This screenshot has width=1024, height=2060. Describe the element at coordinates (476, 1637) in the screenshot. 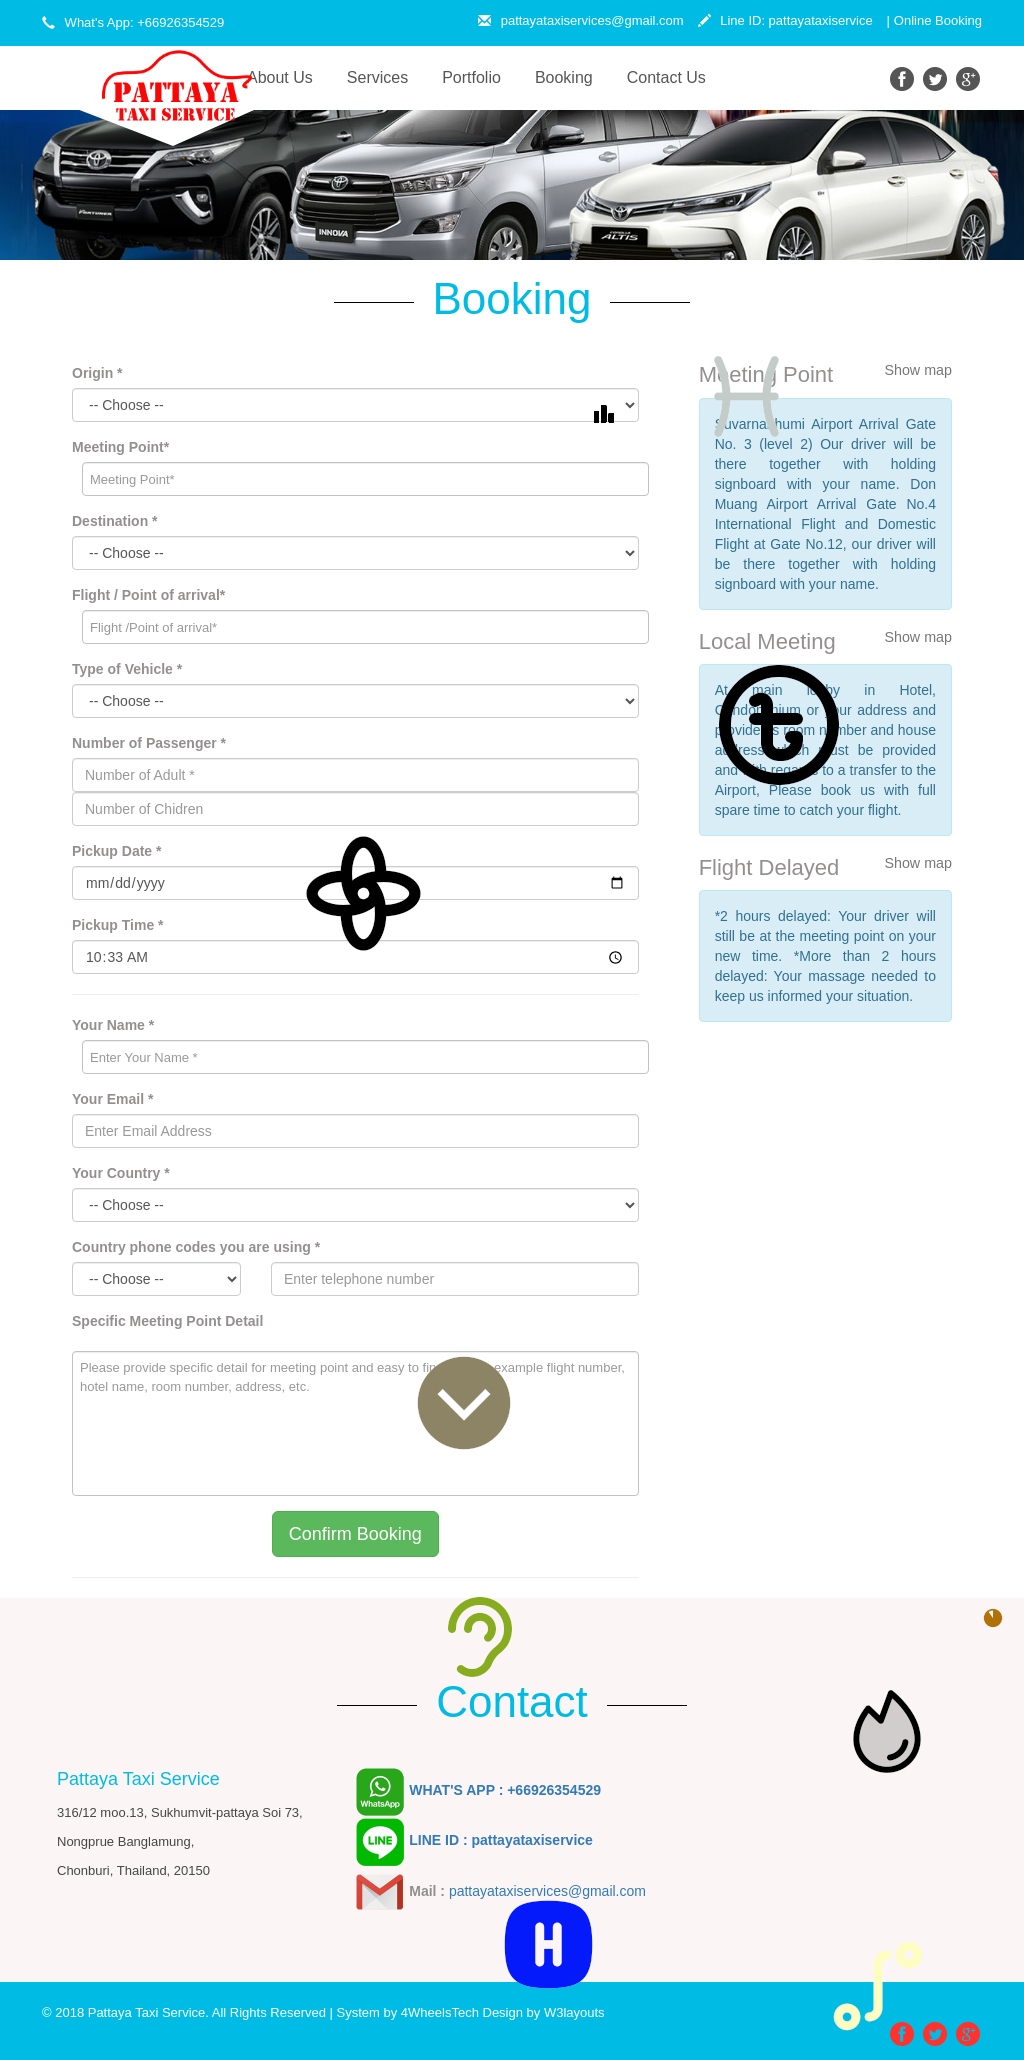

I see `enable audio or listening features` at that location.